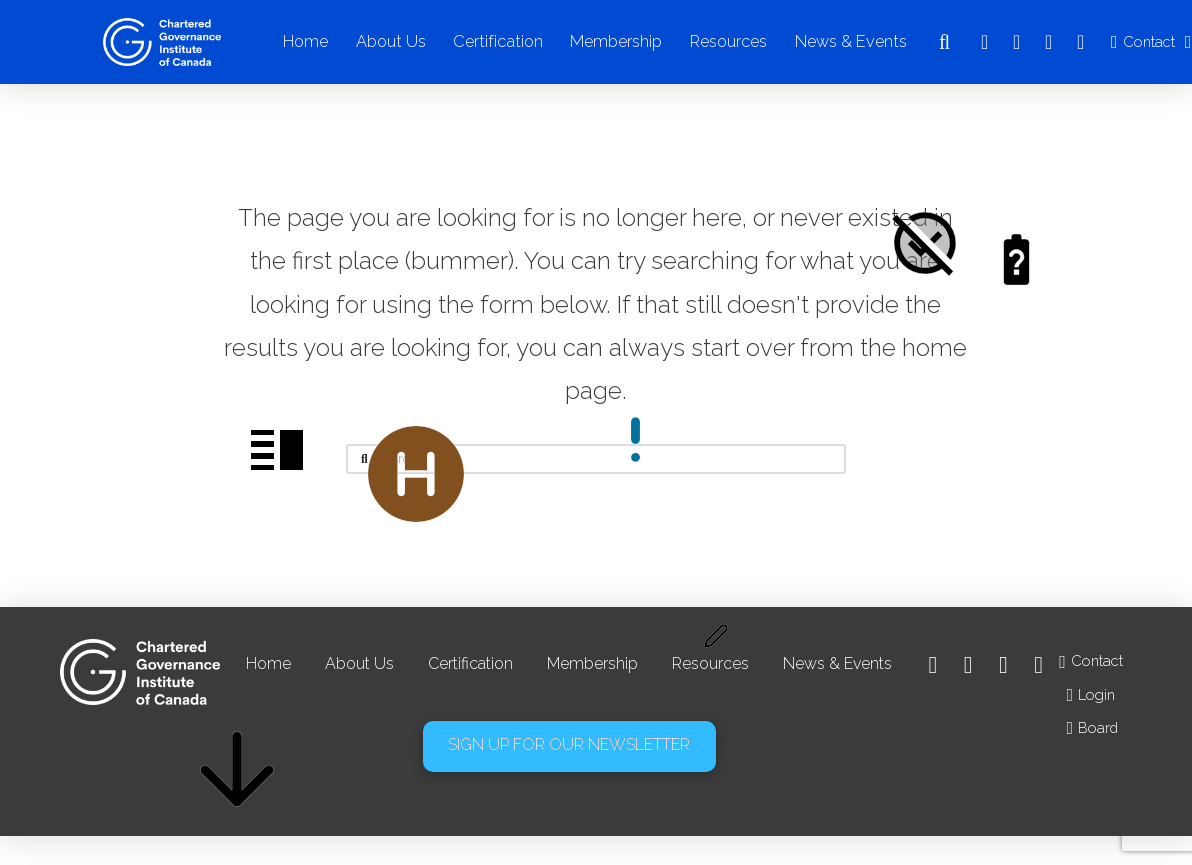 Image resolution: width=1192 pixels, height=865 pixels. I want to click on indicates content has been unpublished, so click(925, 243).